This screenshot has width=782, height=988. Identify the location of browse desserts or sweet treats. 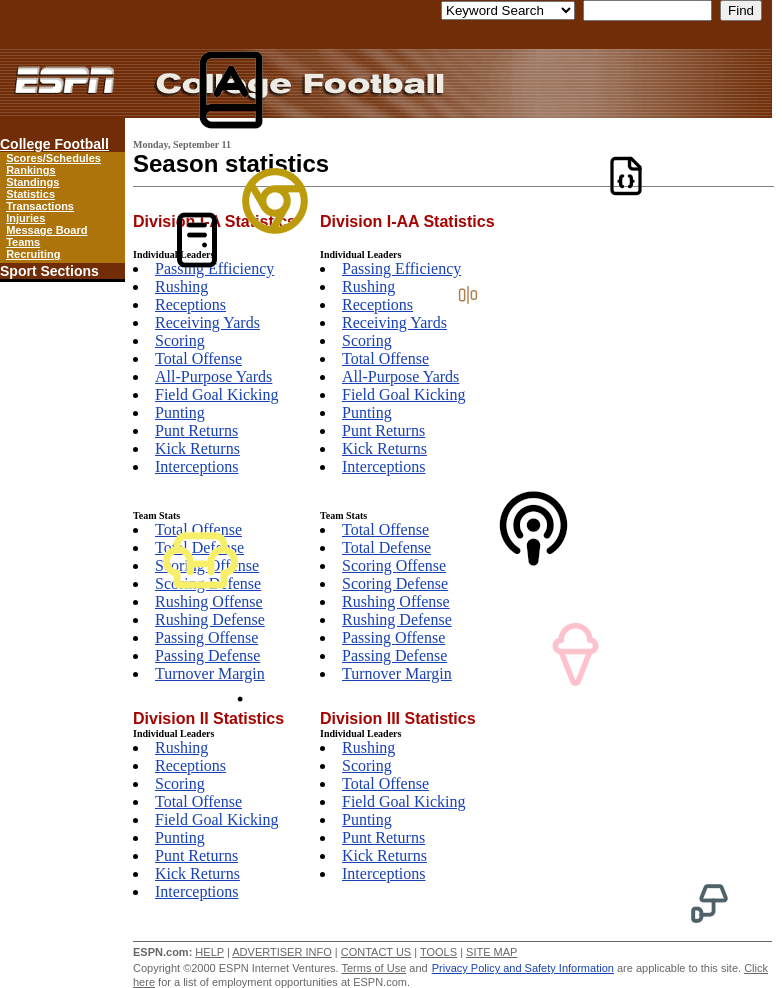
(575, 654).